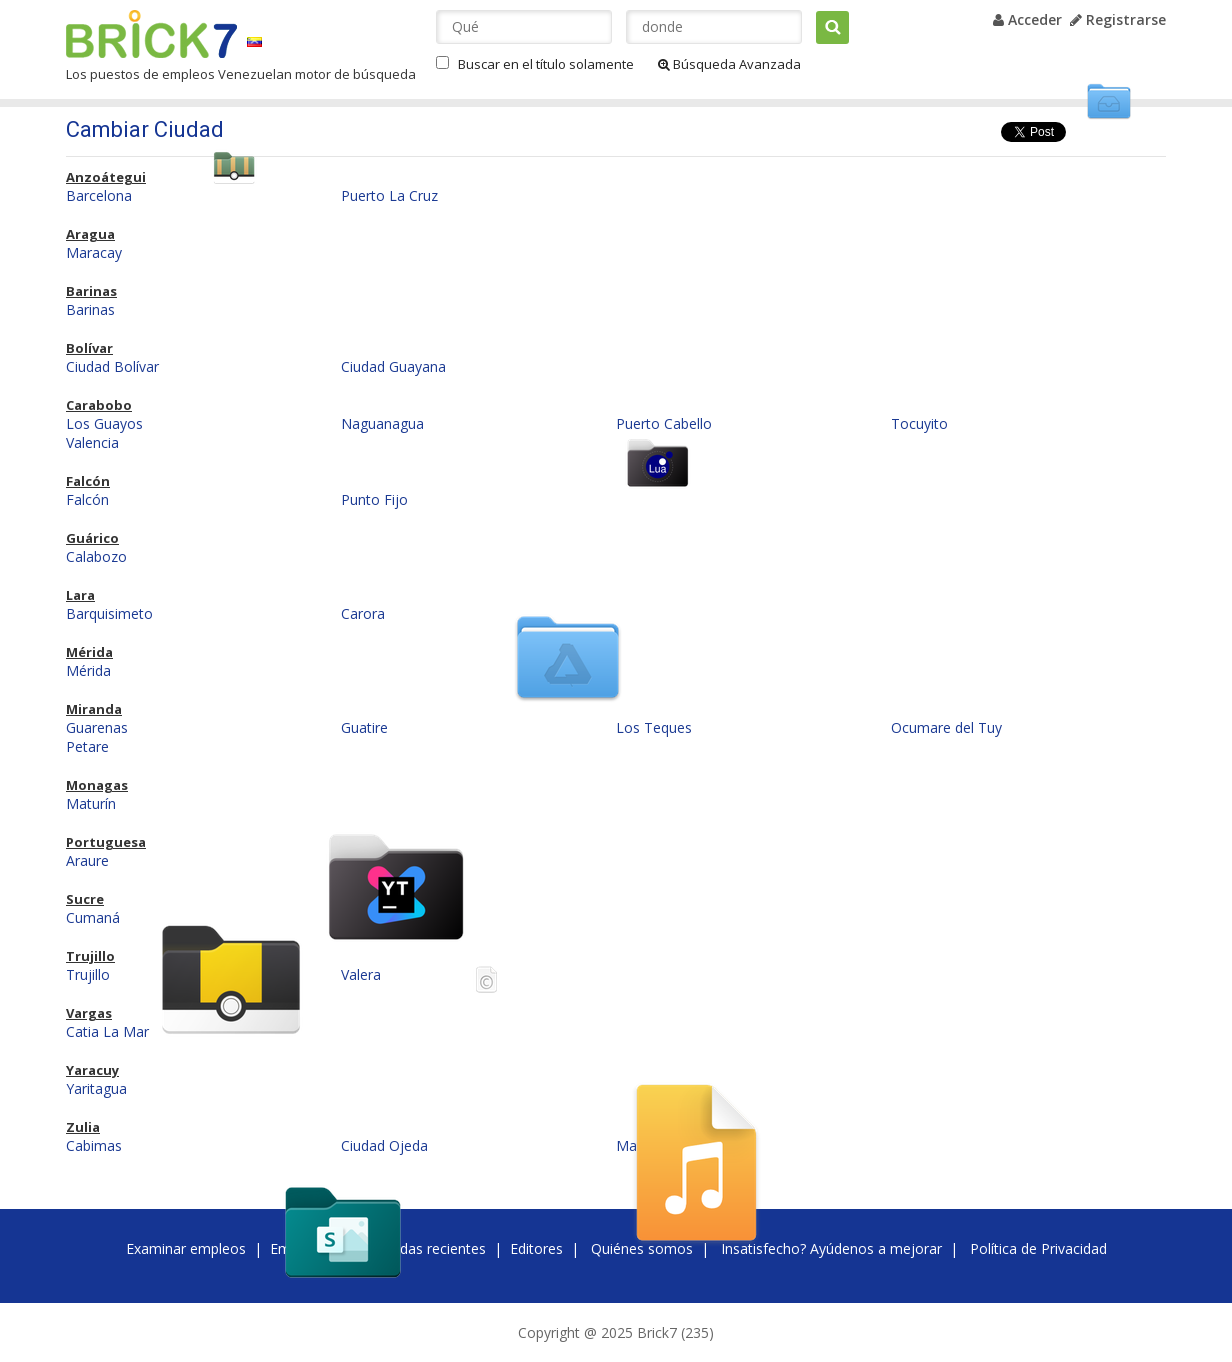 The width and height of the screenshot is (1232, 1362). What do you see at coordinates (230, 983) in the screenshot?
I see `folder for pokémon game files or assets` at bounding box center [230, 983].